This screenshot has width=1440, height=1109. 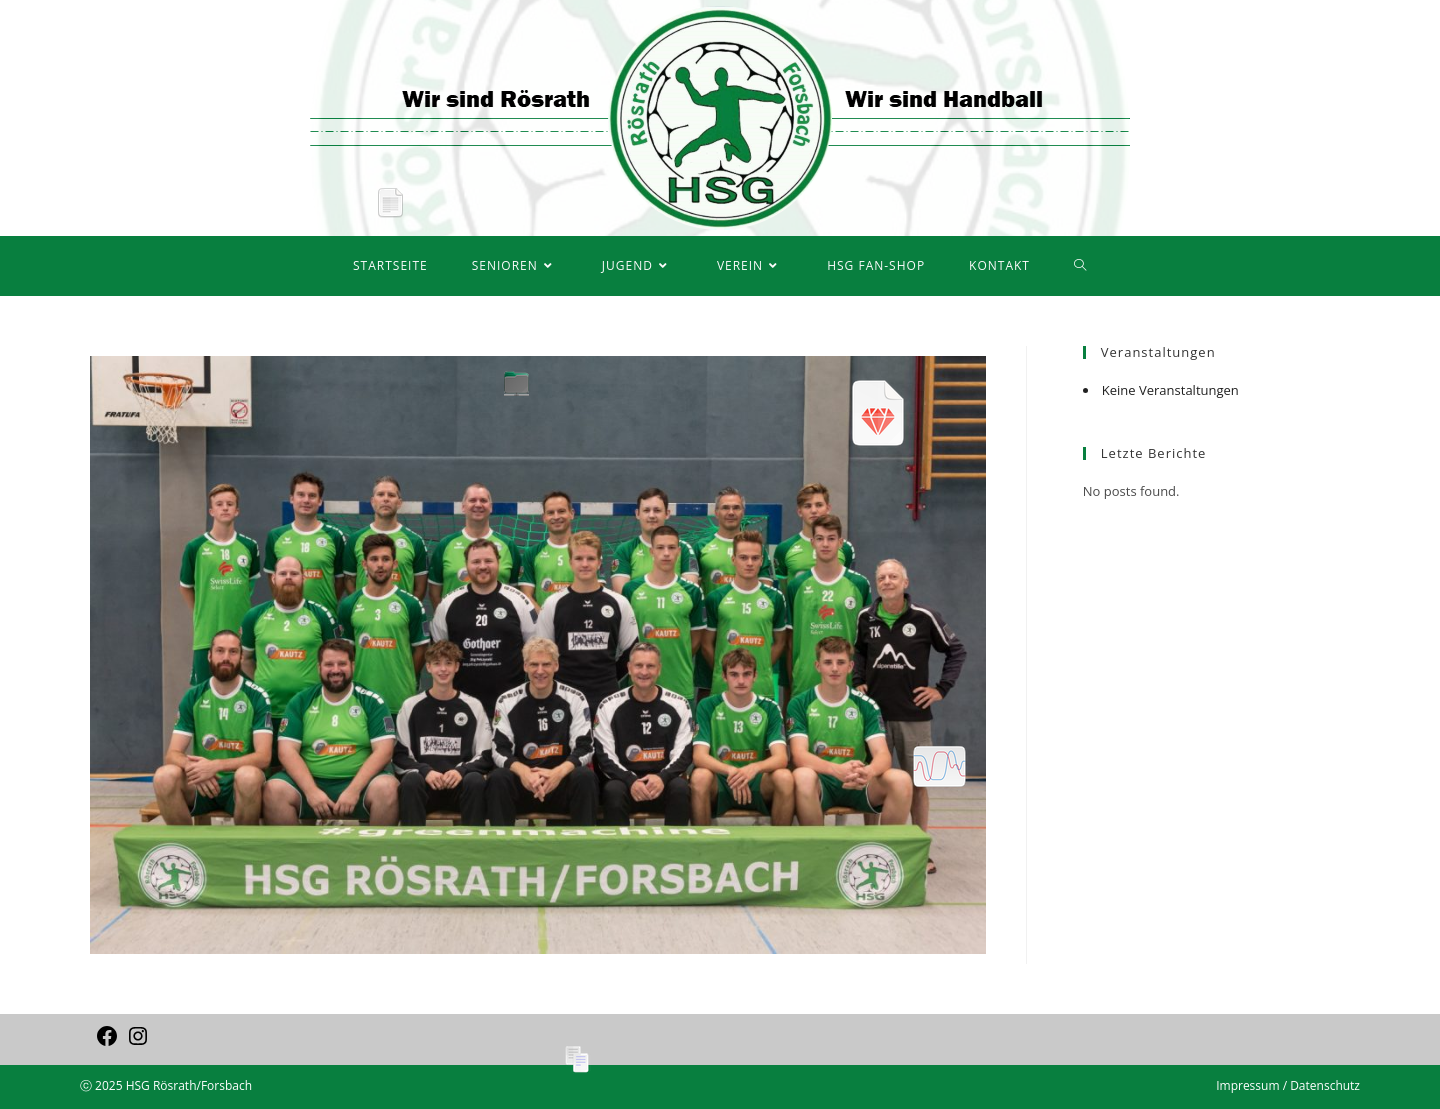 What do you see at coordinates (878, 413) in the screenshot?
I see `a ruby programming language source file` at bounding box center [878, 413].